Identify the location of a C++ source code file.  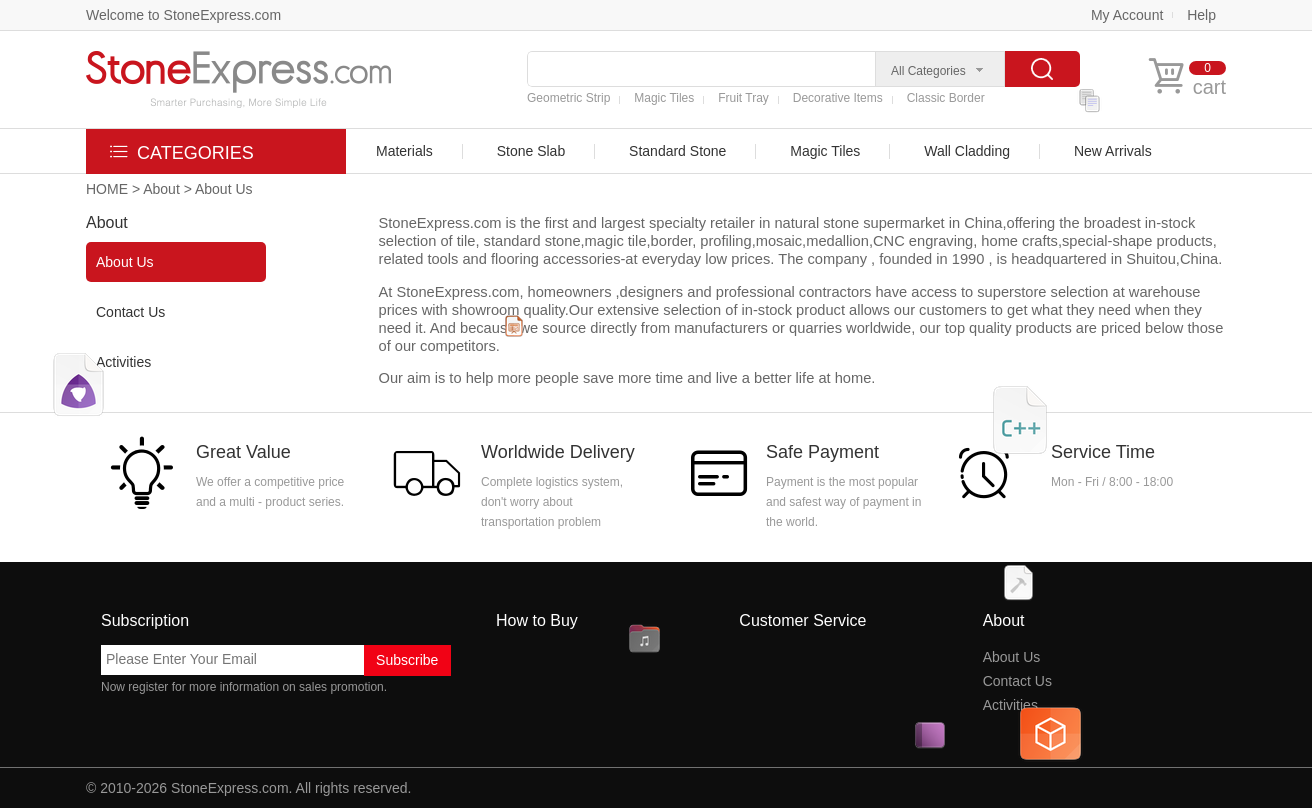
(1020, 420).